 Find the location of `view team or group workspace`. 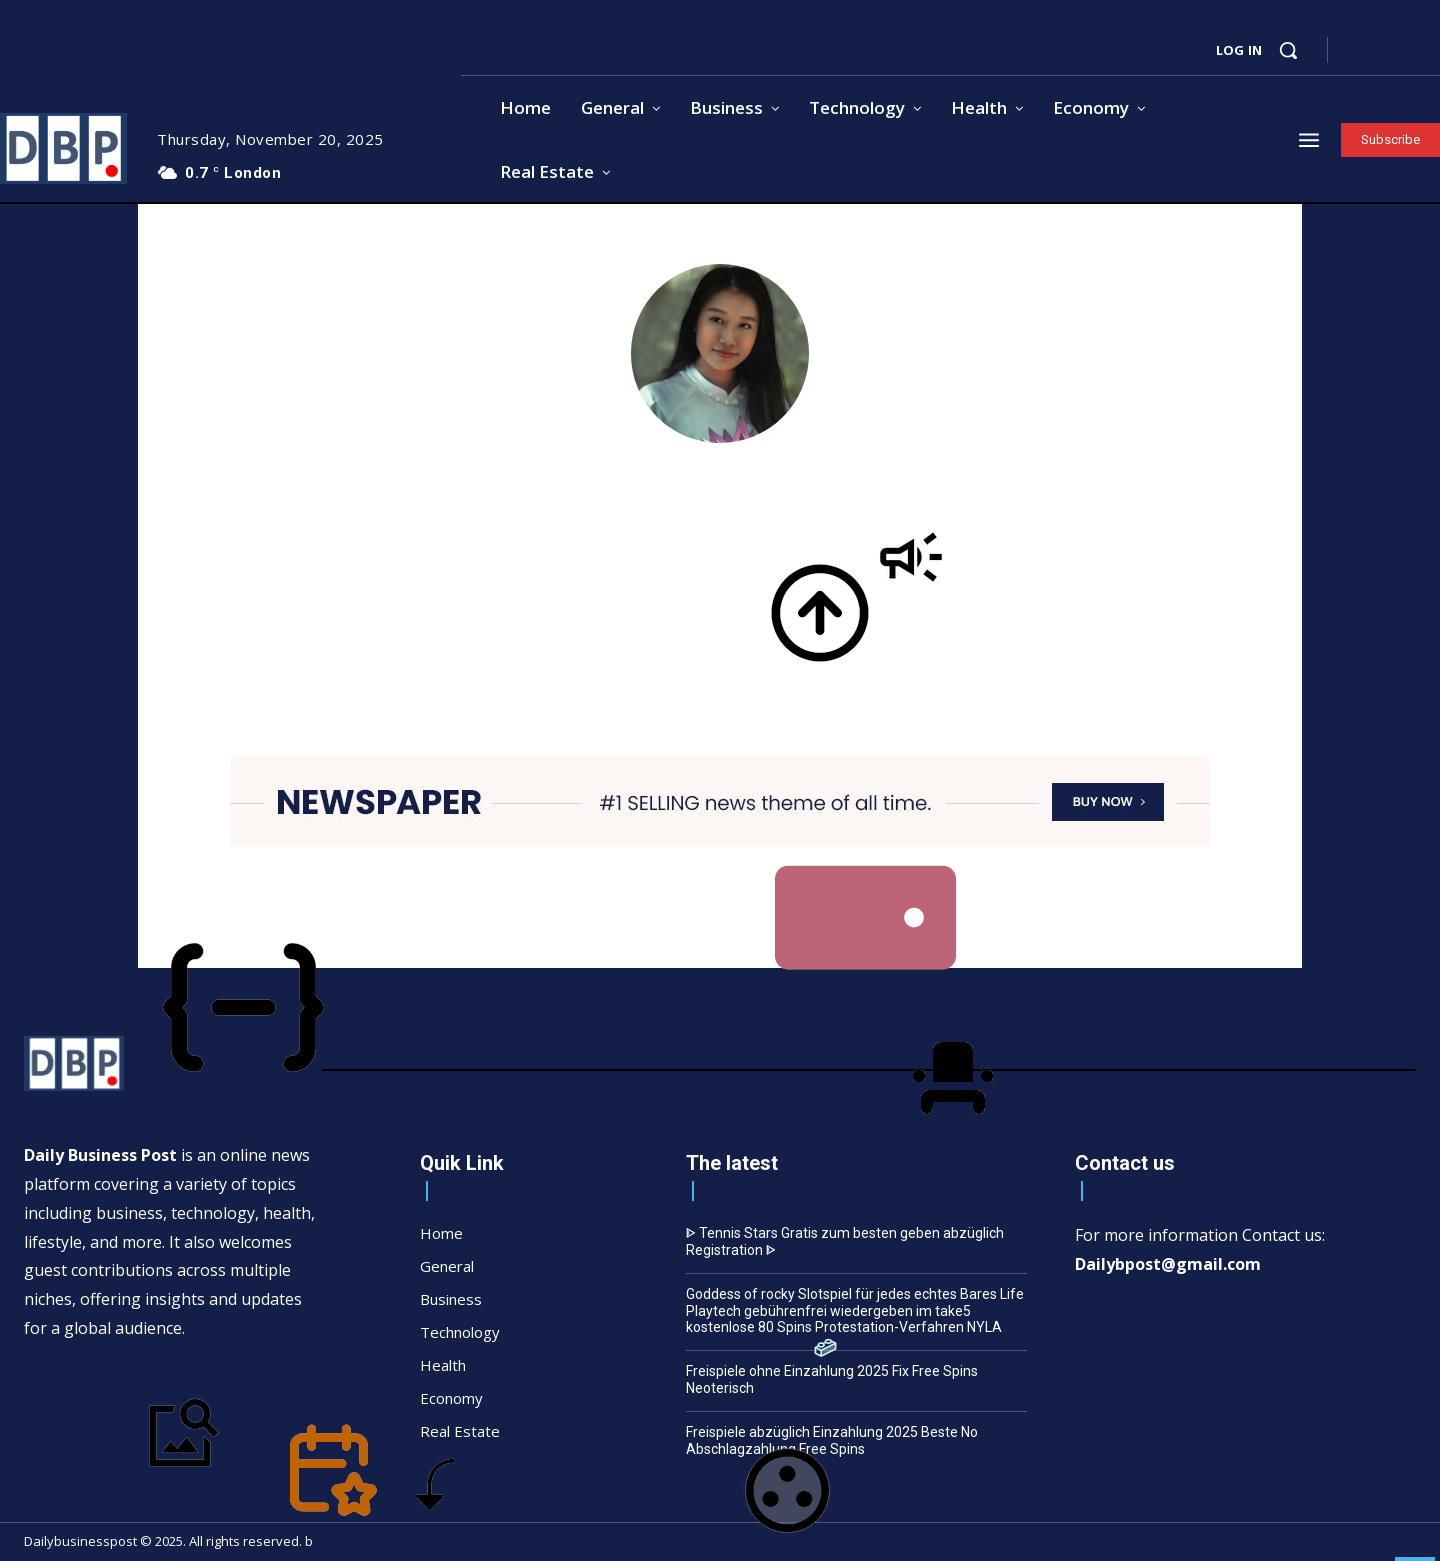

view team or group workspace is located at coordinates (787, 1490).